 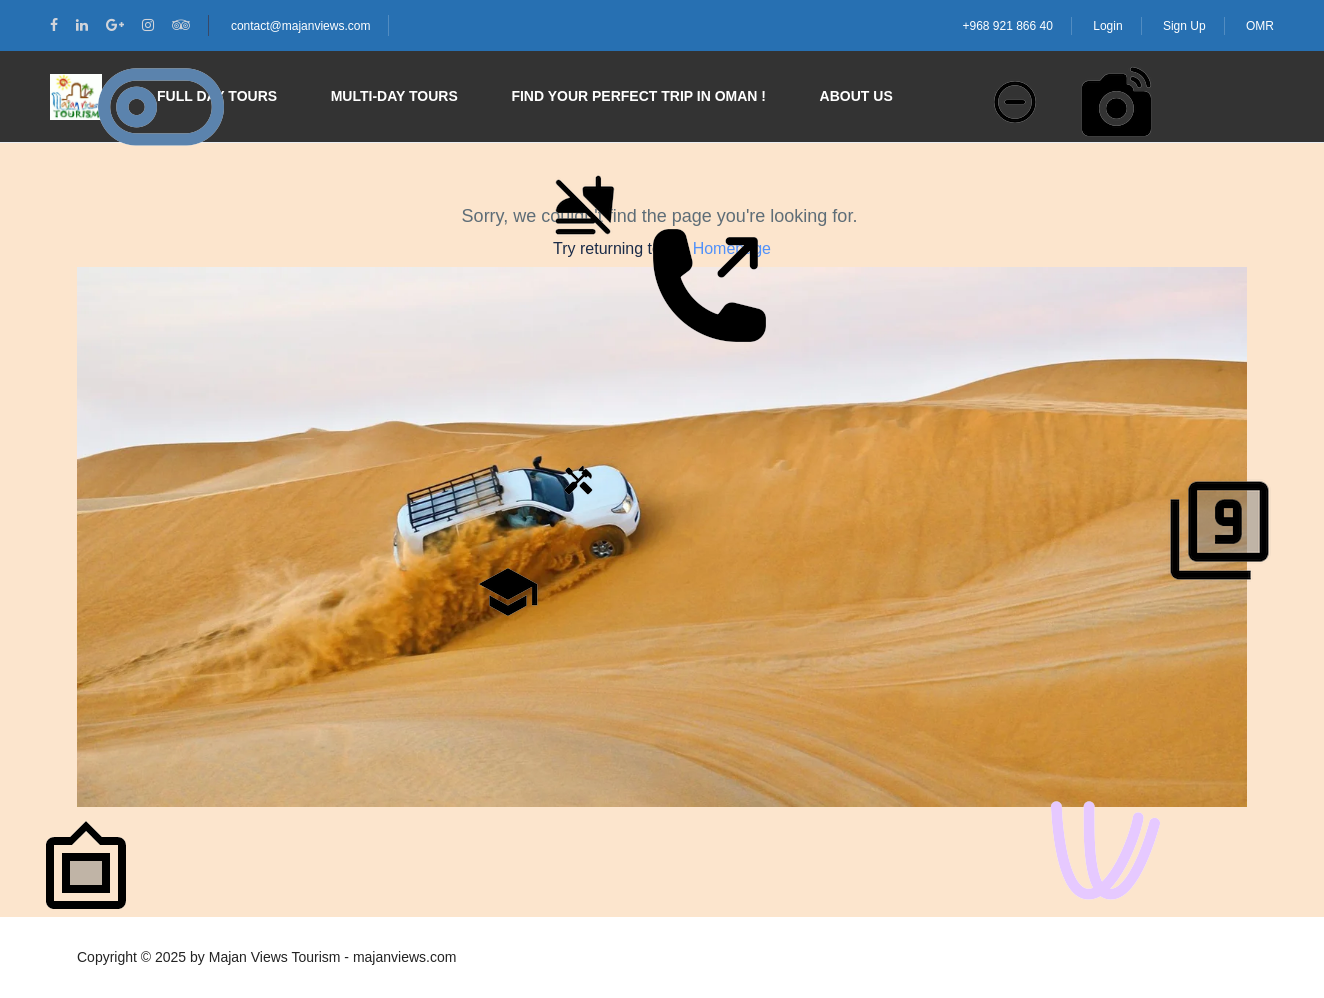 I want to click on add a frame or border to an image, so click(x=86, y=869).